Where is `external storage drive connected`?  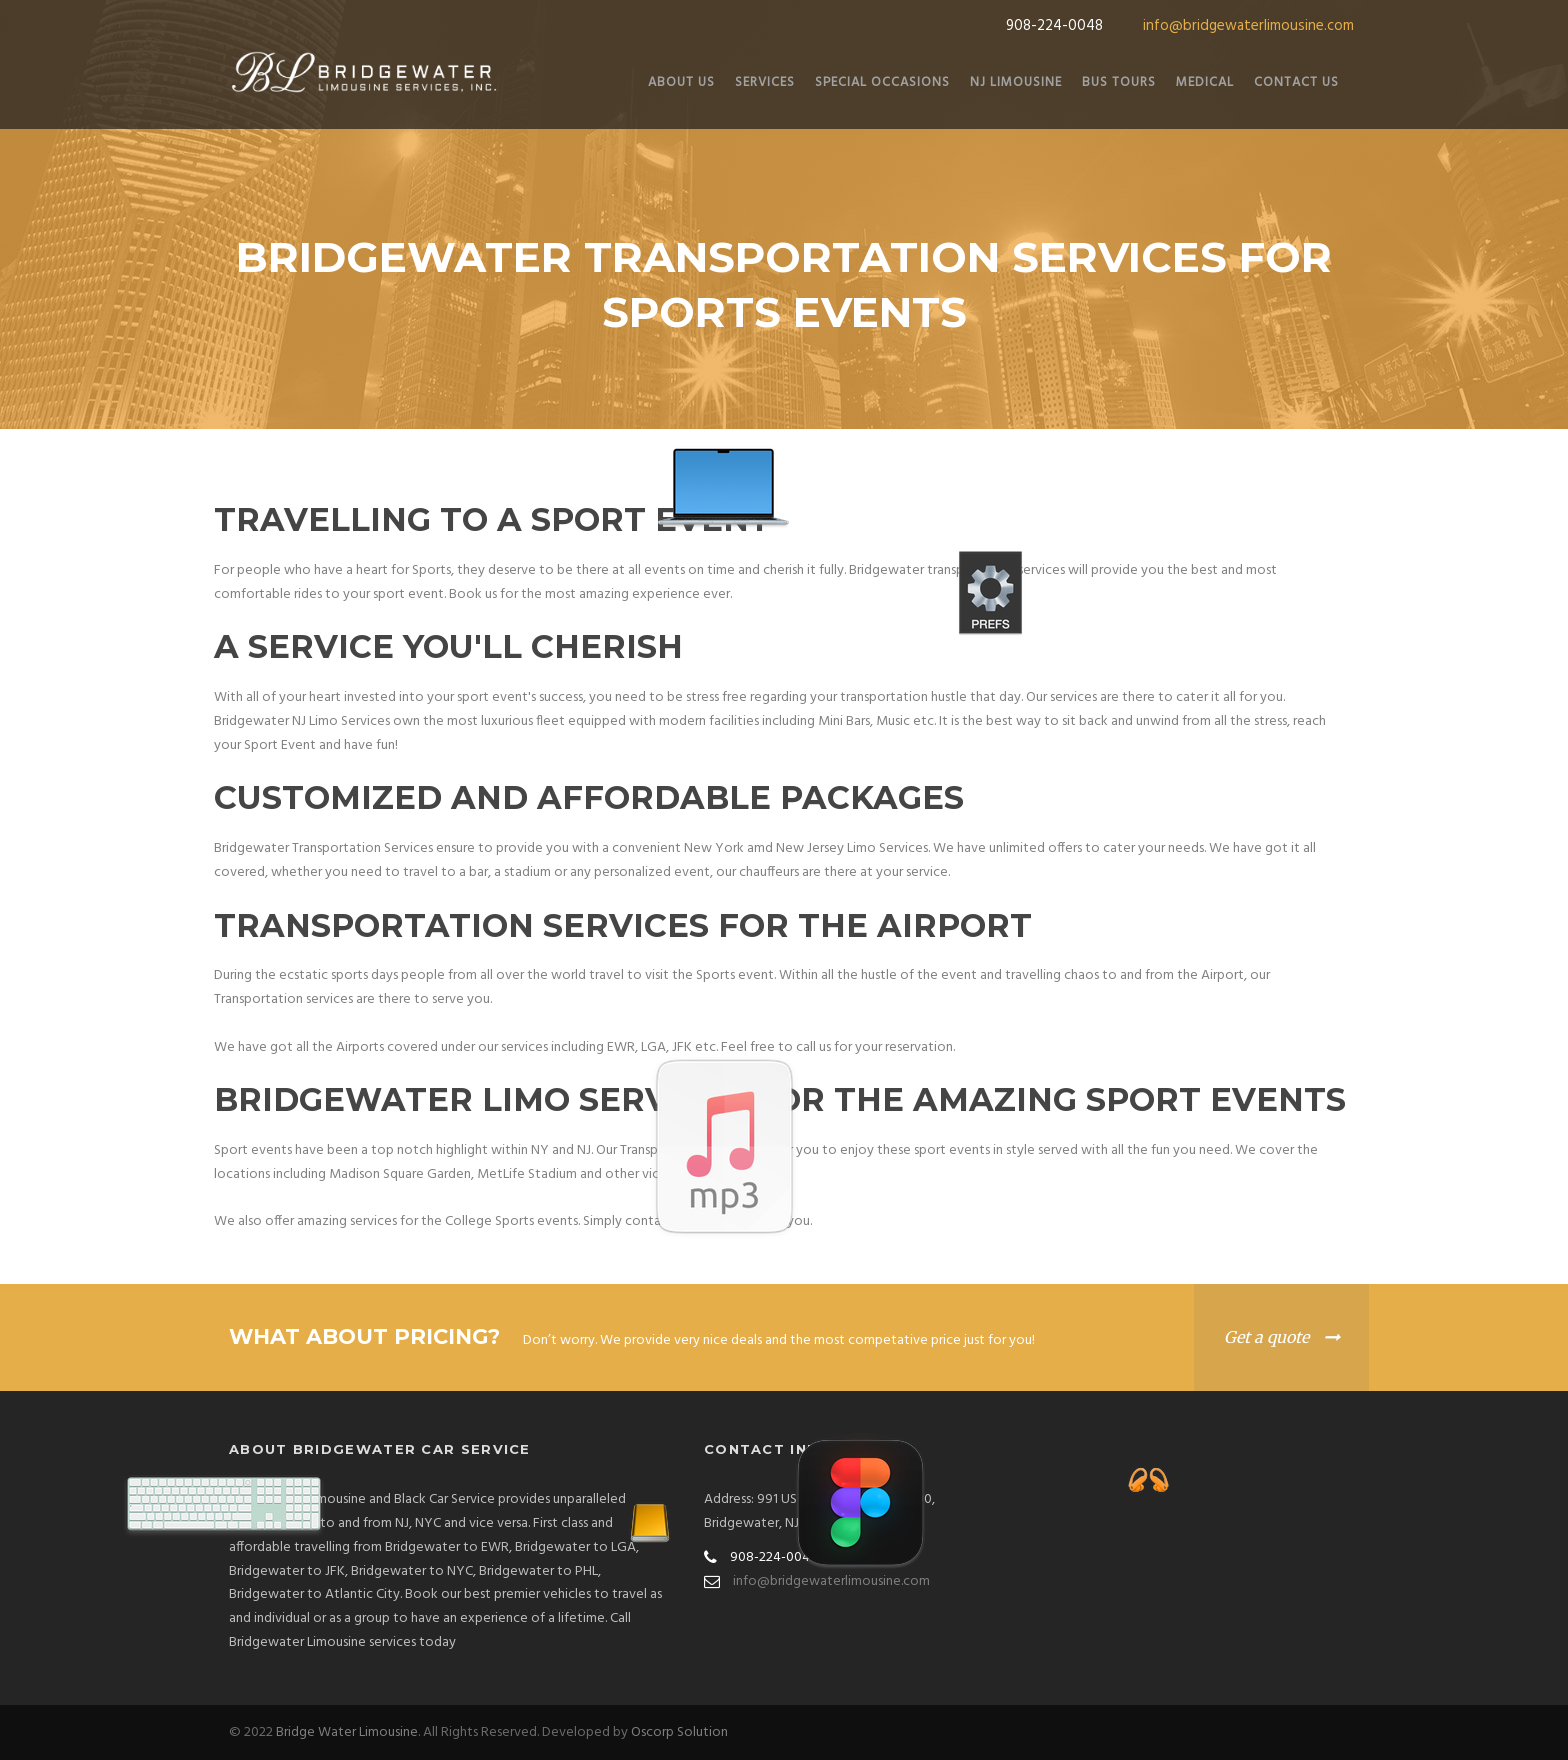 external storage drive connected is located at coordinates (650, 1523).